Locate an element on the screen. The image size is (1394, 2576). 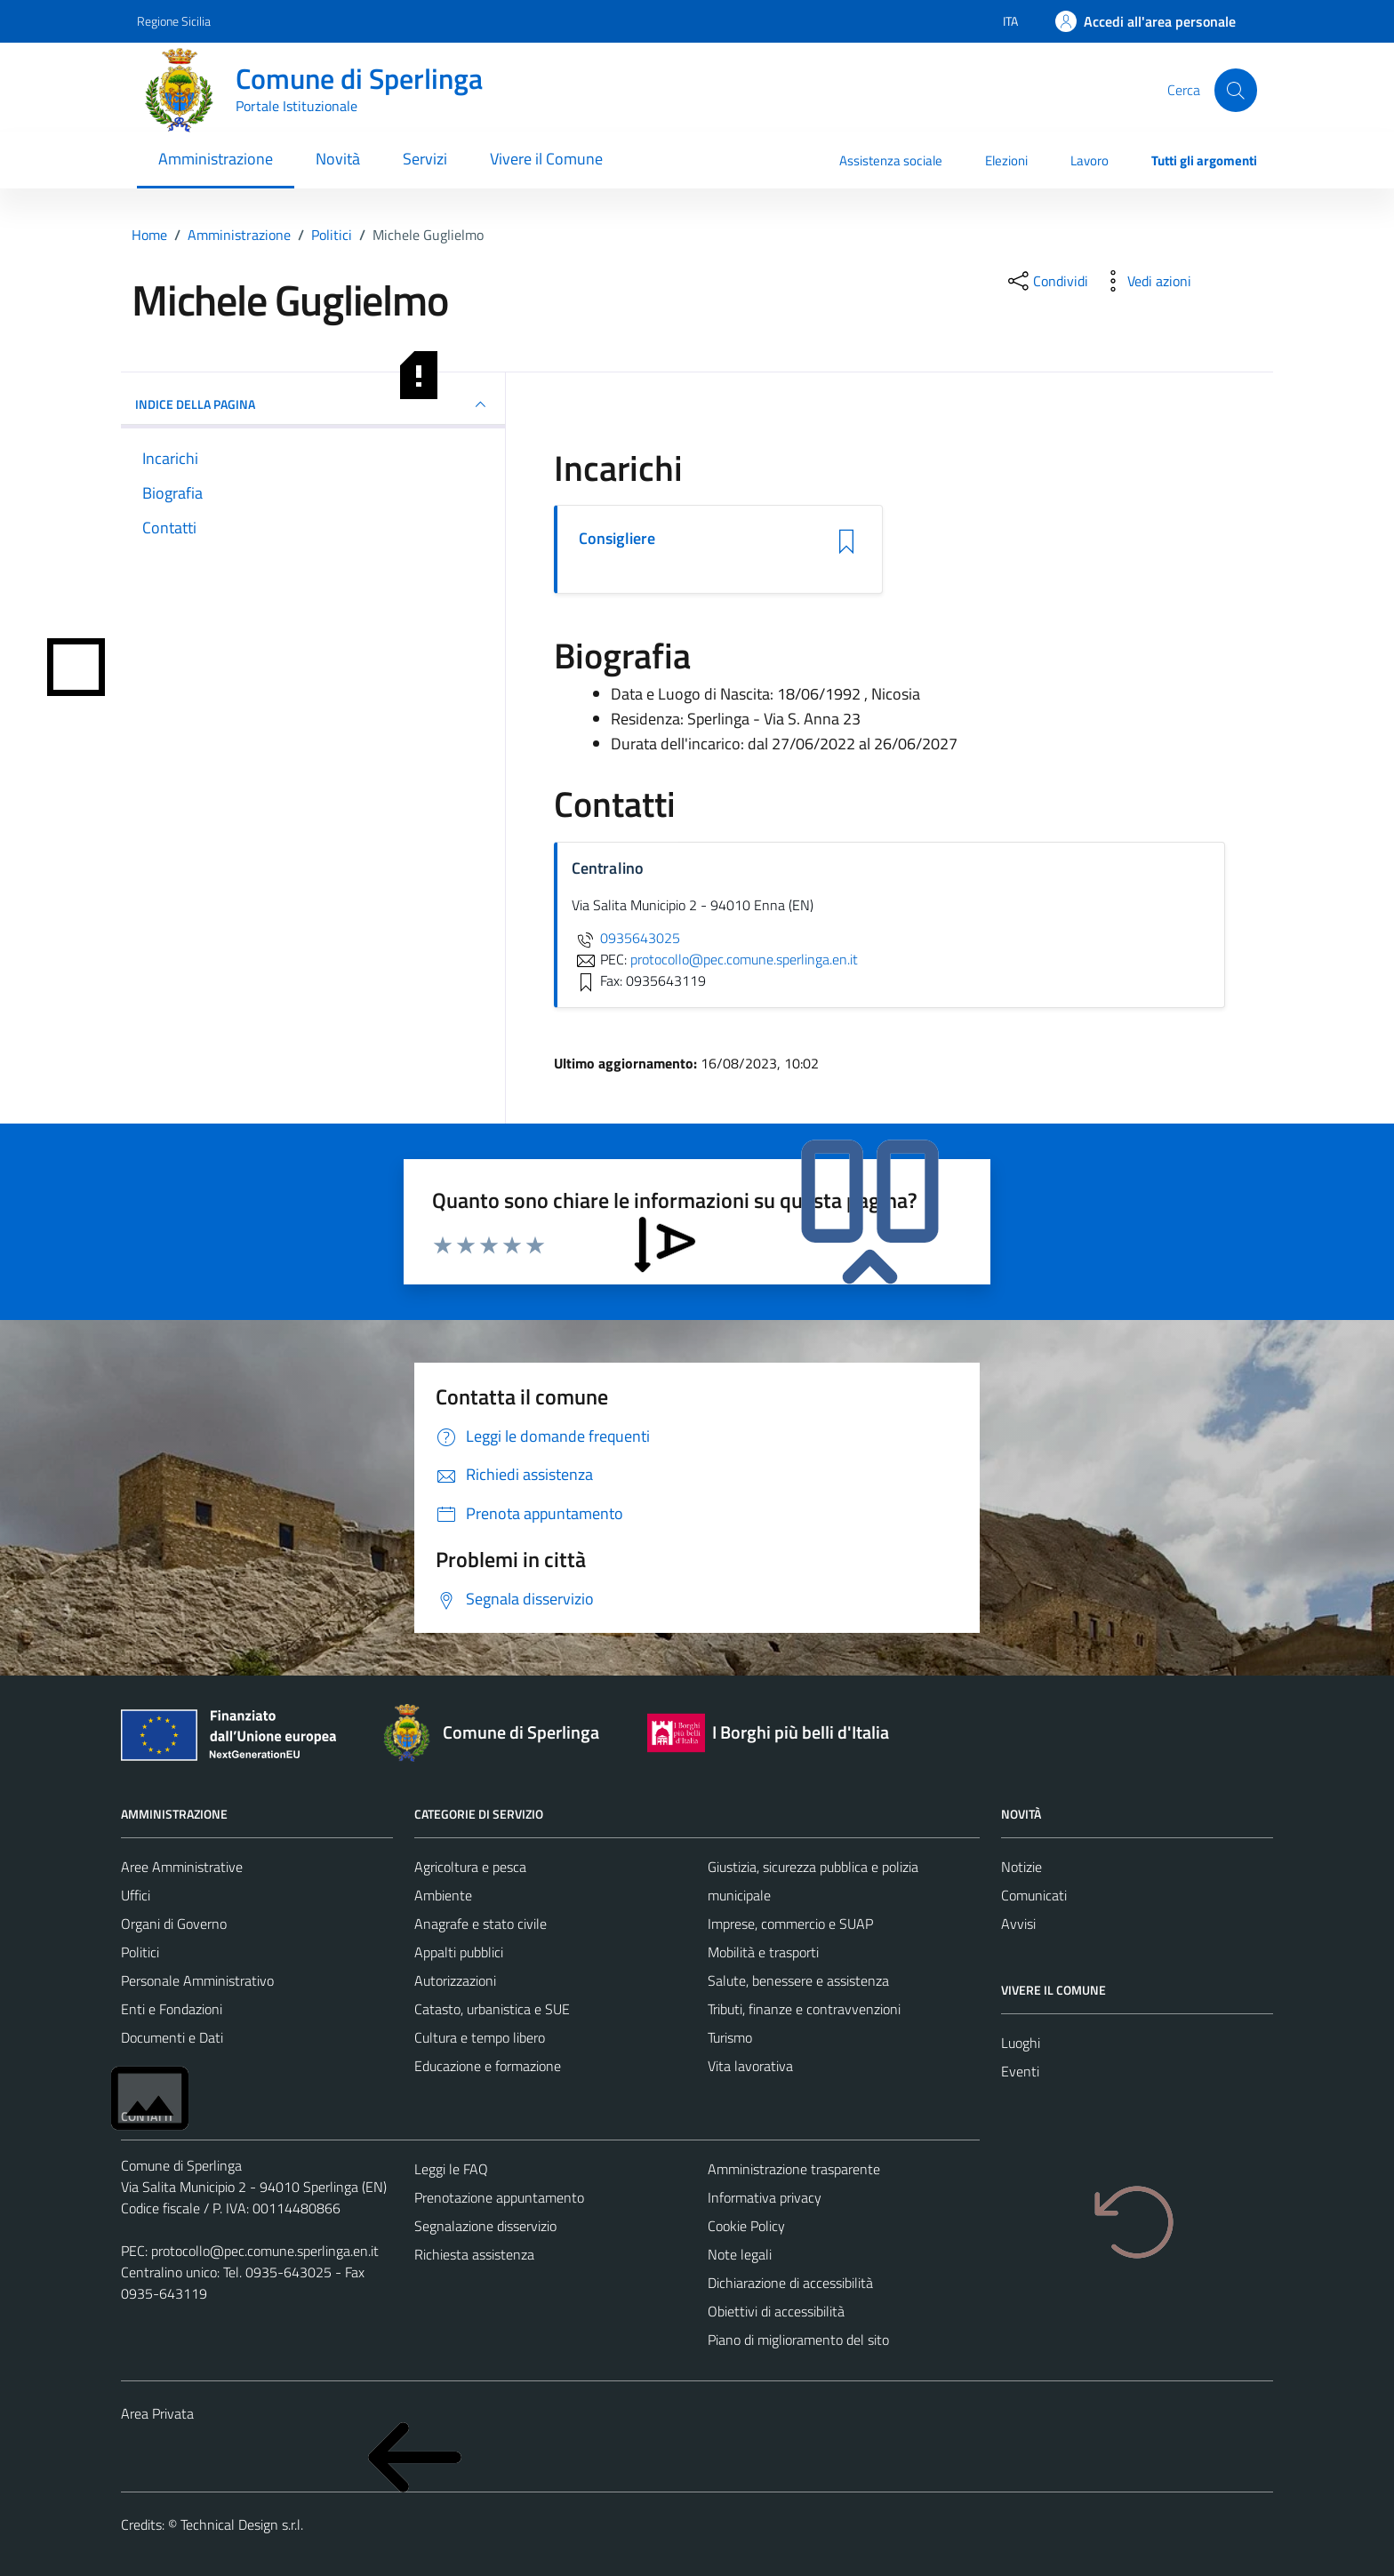
rotate text direction downward is located at coordinates (663, 1244).